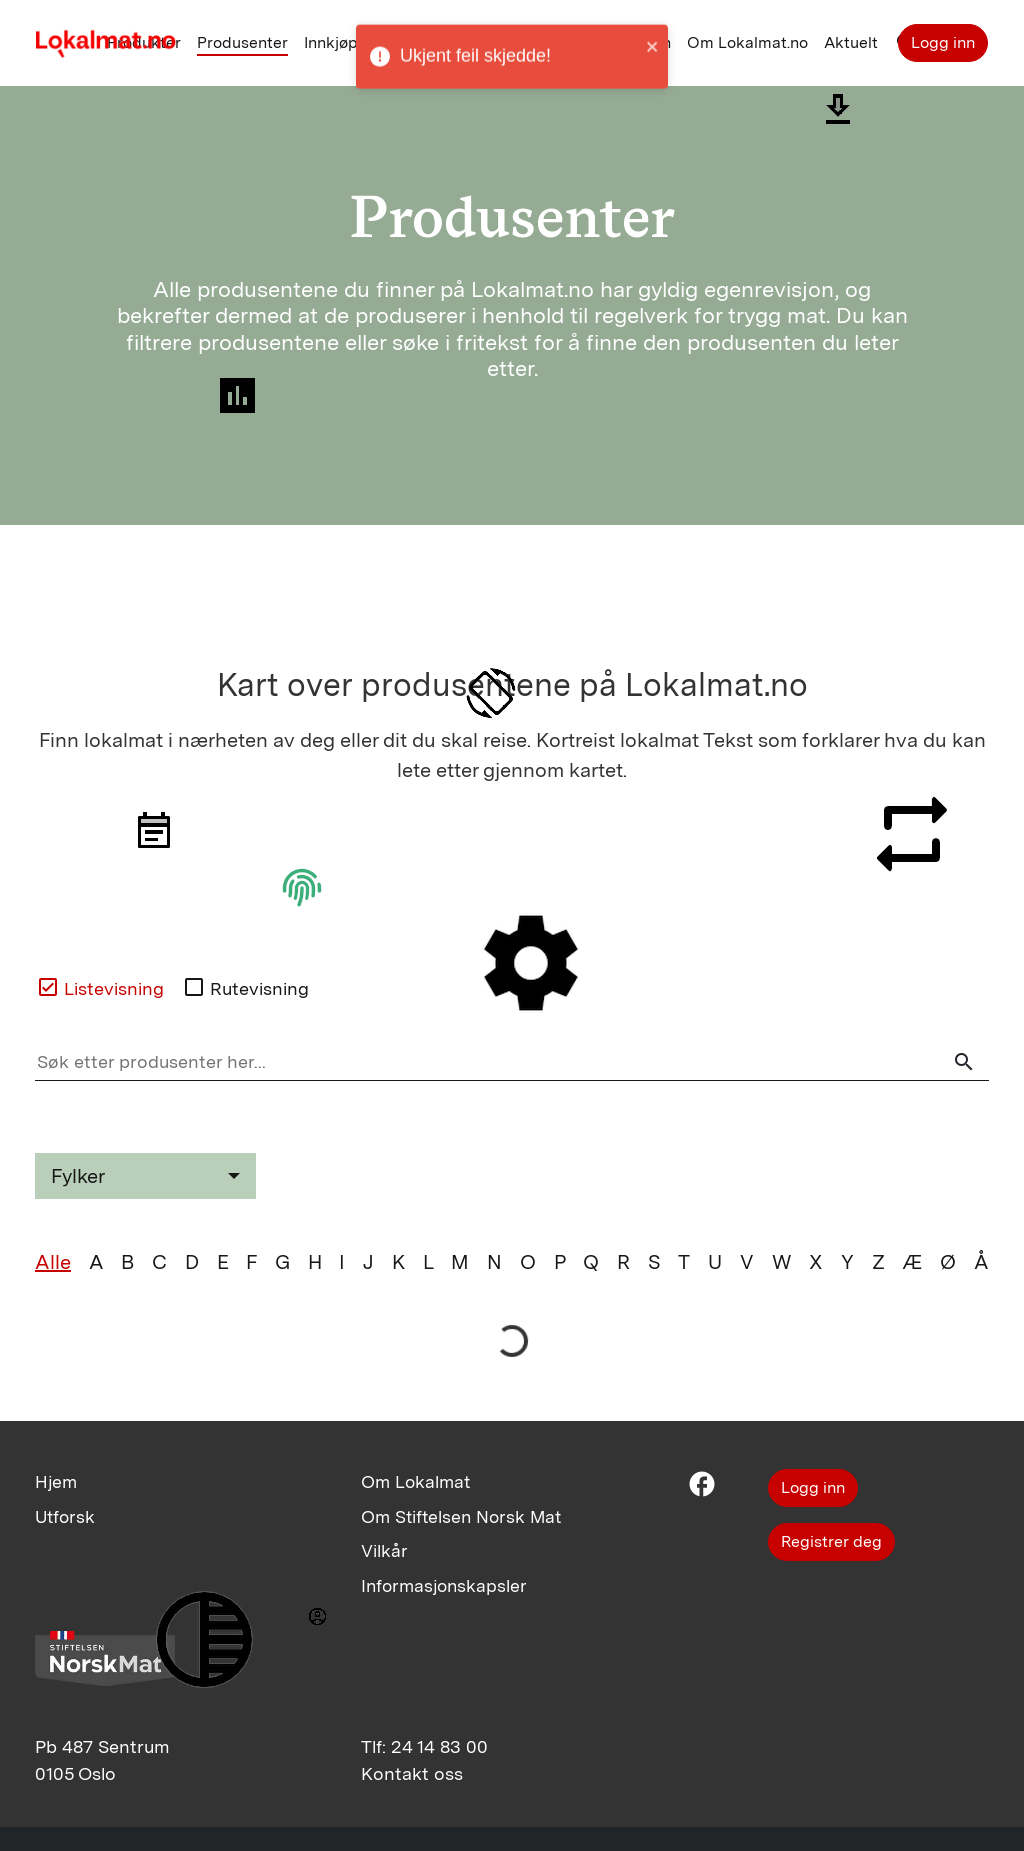  I want to click on rotate screen orientation, so click(491, 693).